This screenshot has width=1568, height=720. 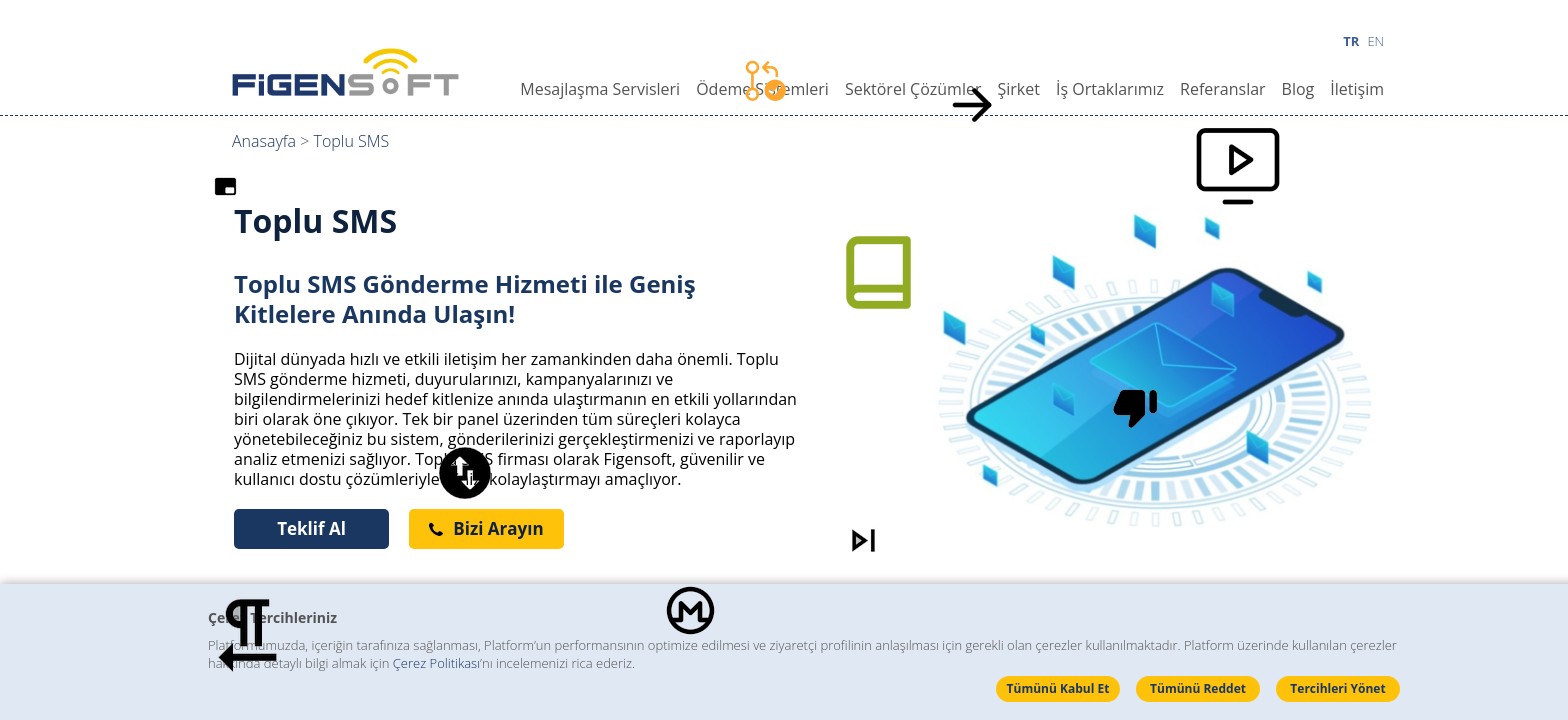 What do you see at coordinates (972, 105) in the screenshot?
I see `navigate to the next item or screen` at bounding box center [972, 105].